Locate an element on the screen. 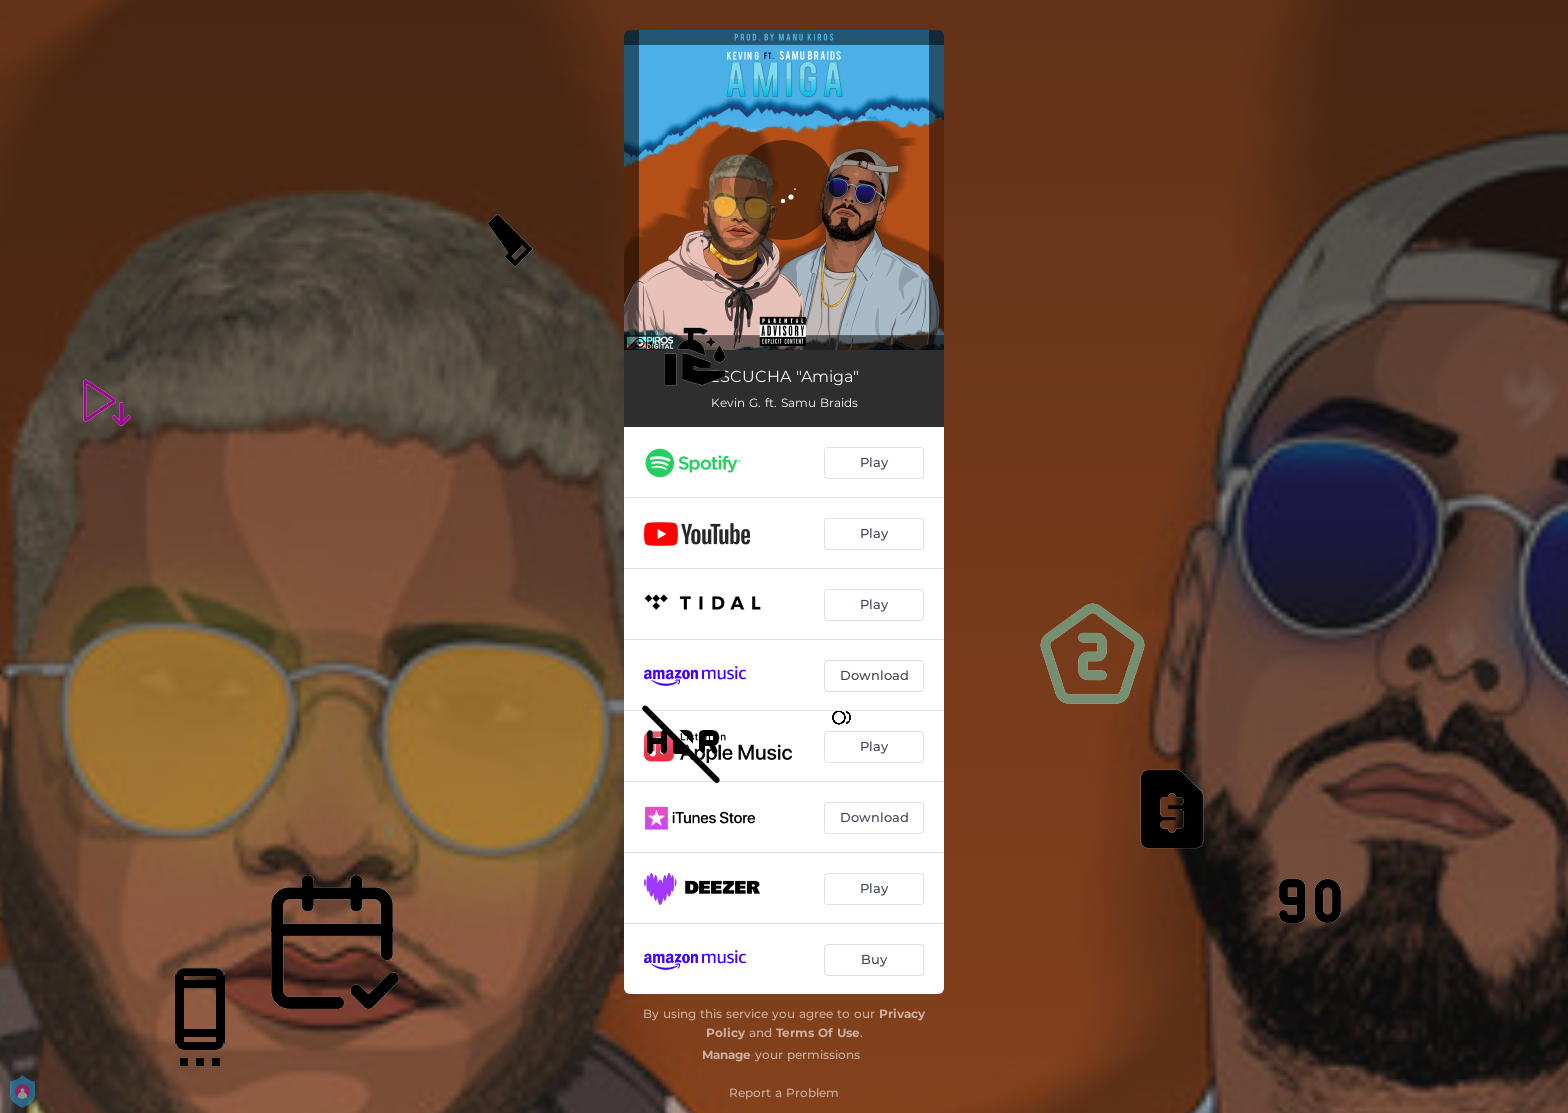  access mobile device settings is located at coordinates (200, 1017).